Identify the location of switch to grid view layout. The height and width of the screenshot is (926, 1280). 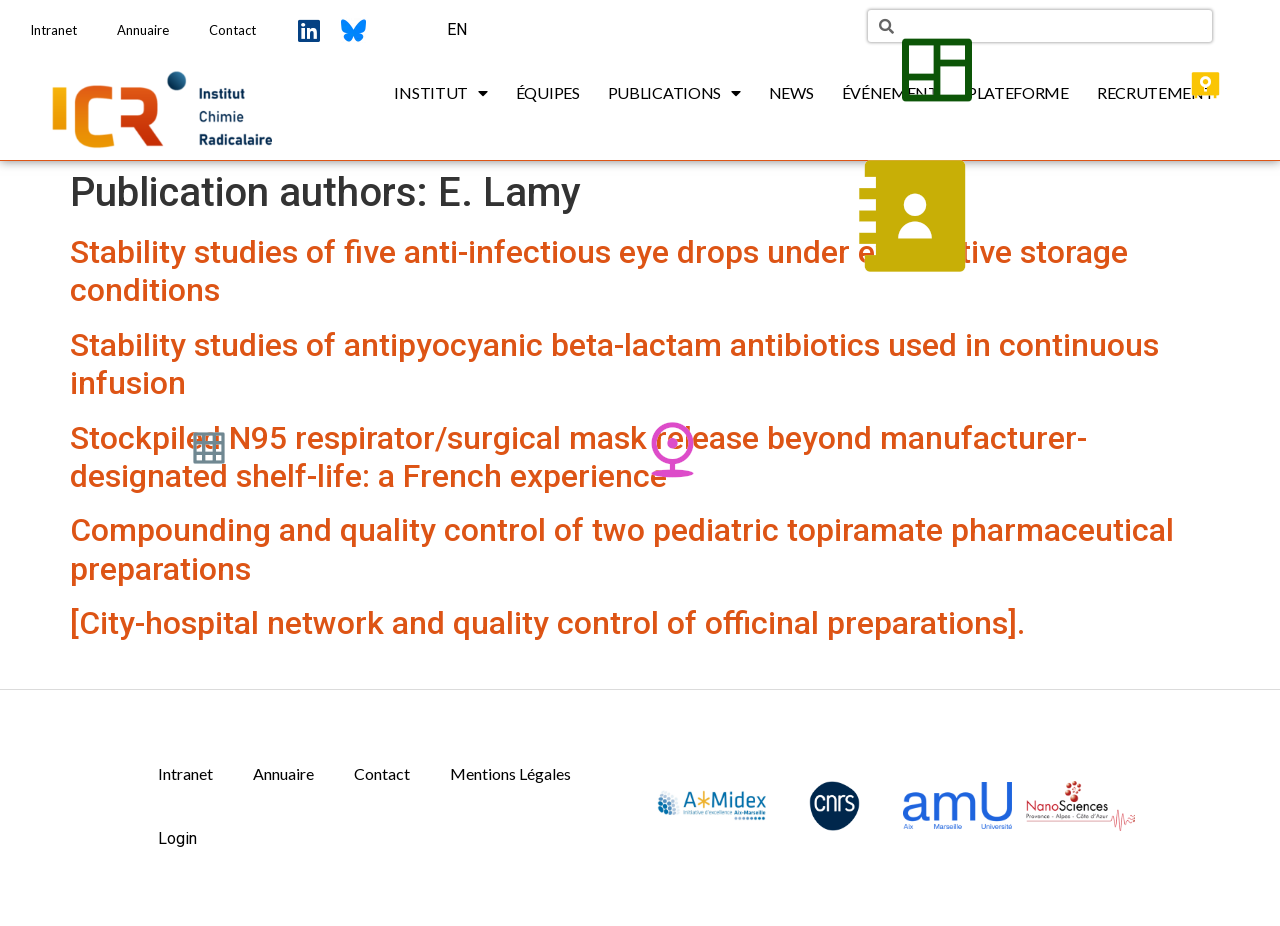
(209, 448).